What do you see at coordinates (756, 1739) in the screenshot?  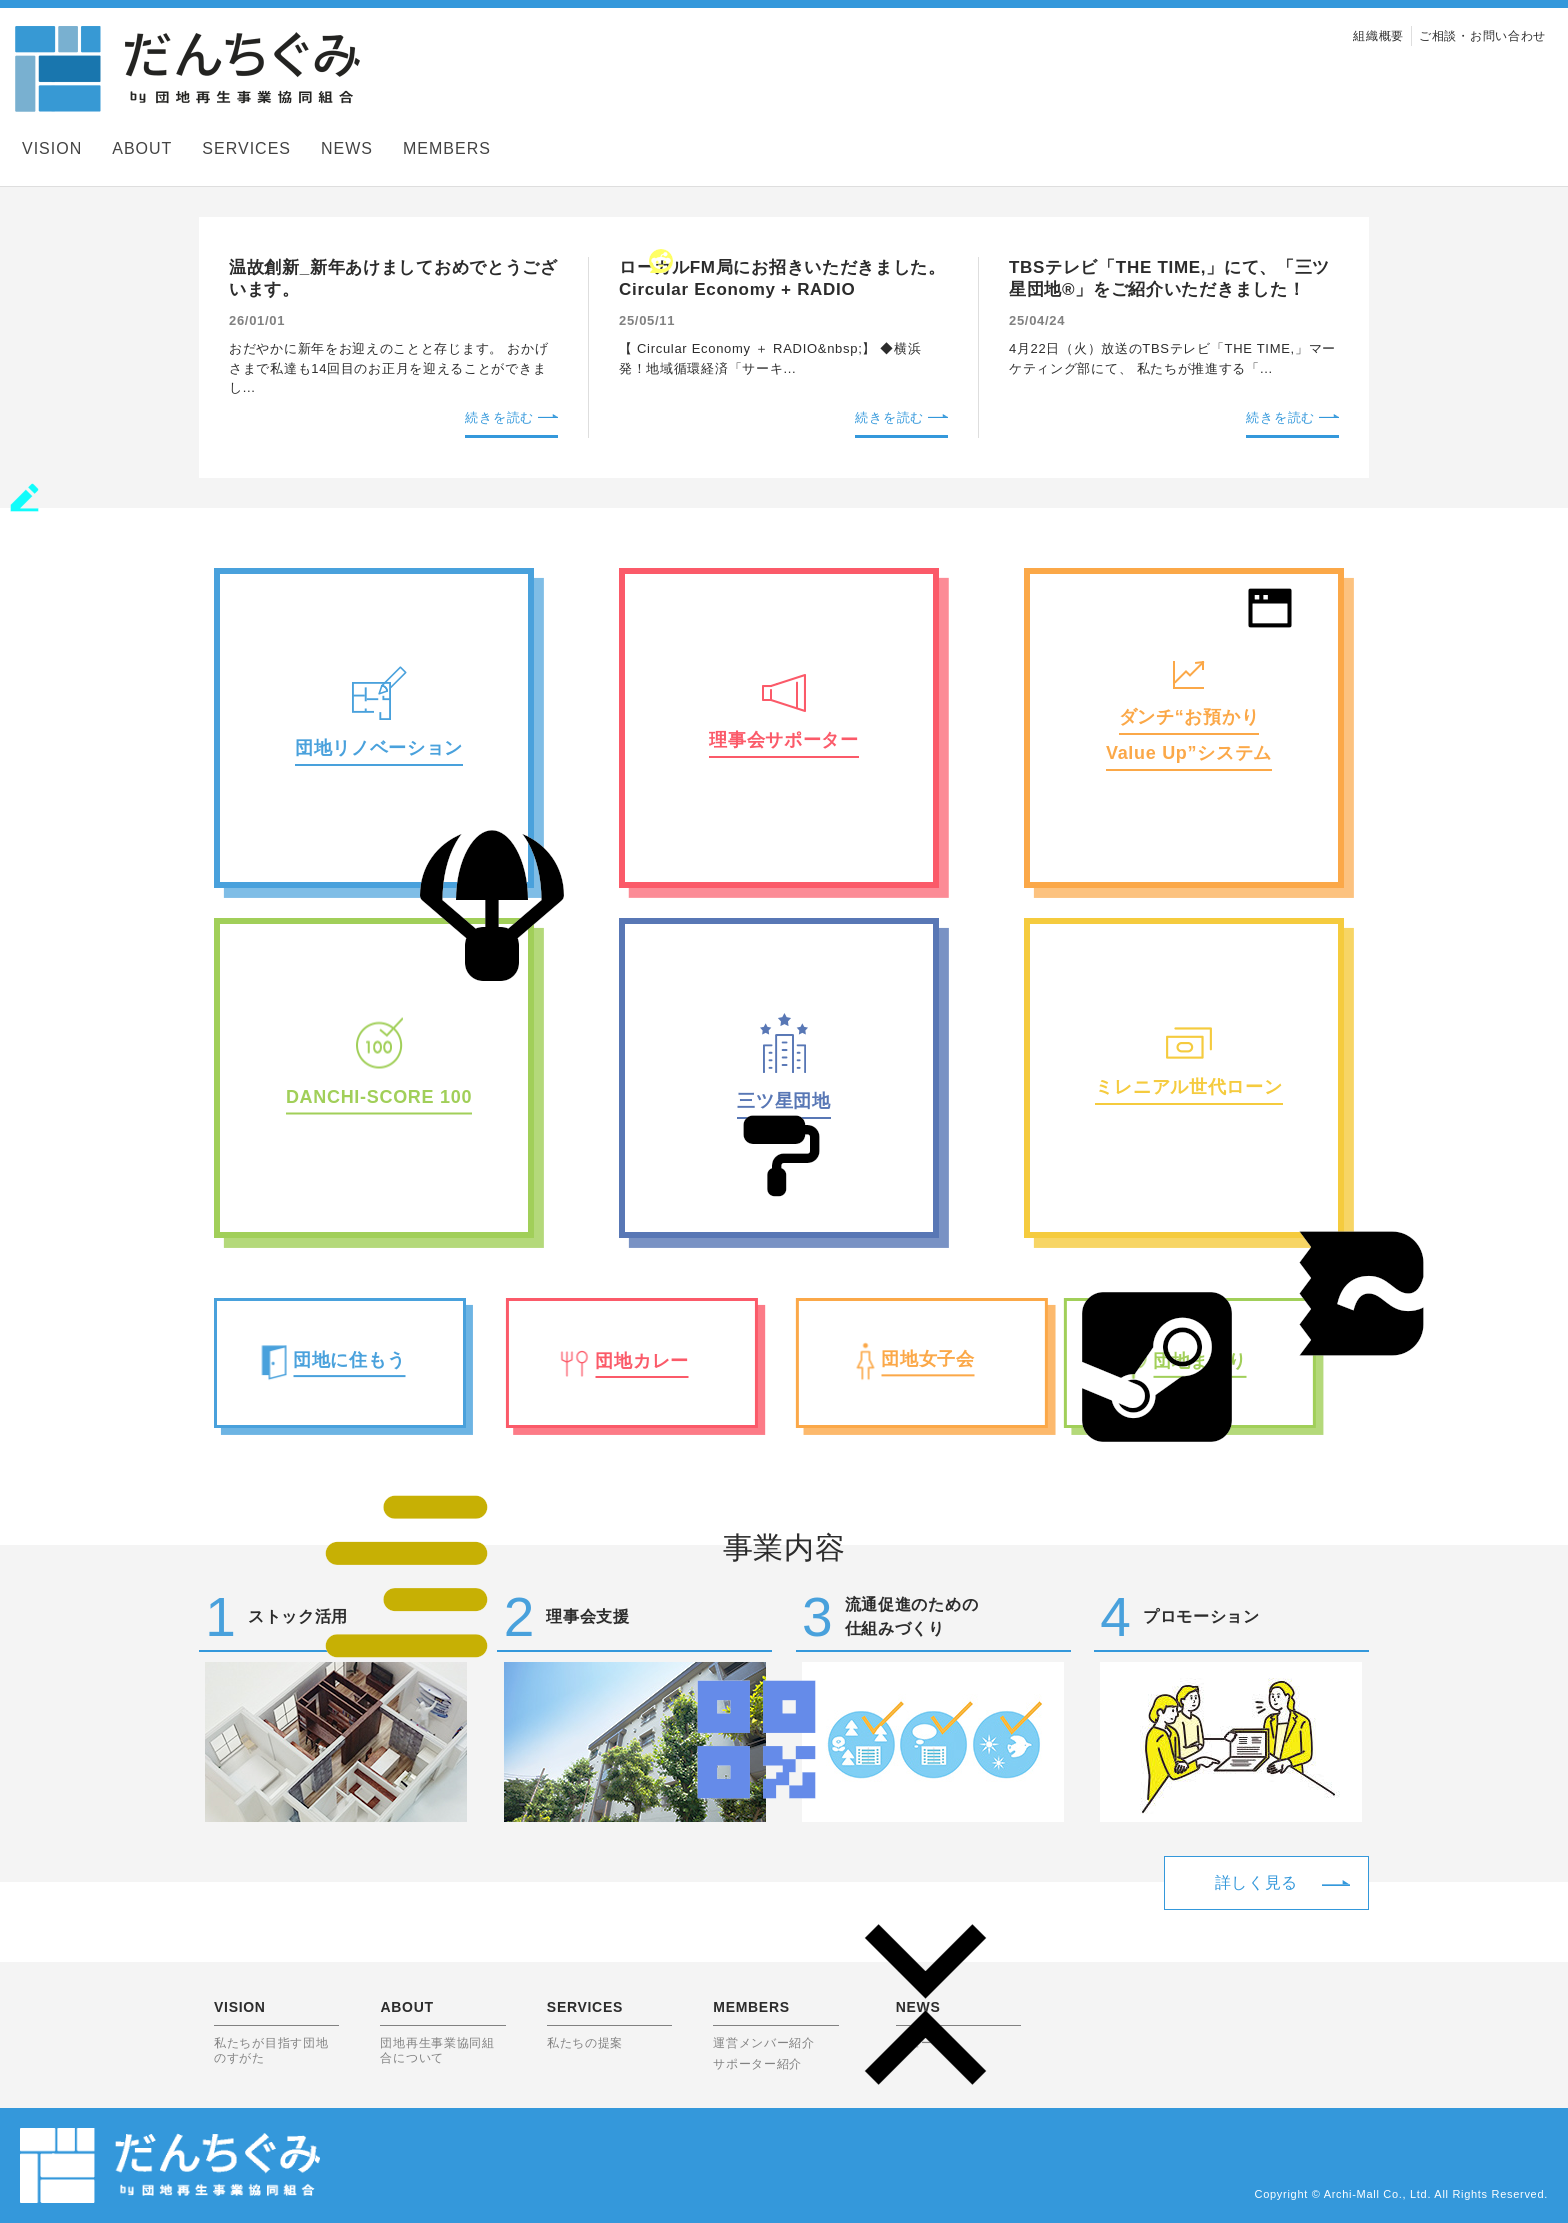 I see `scan or generate a QR code` at bounding box center [756, 1739].